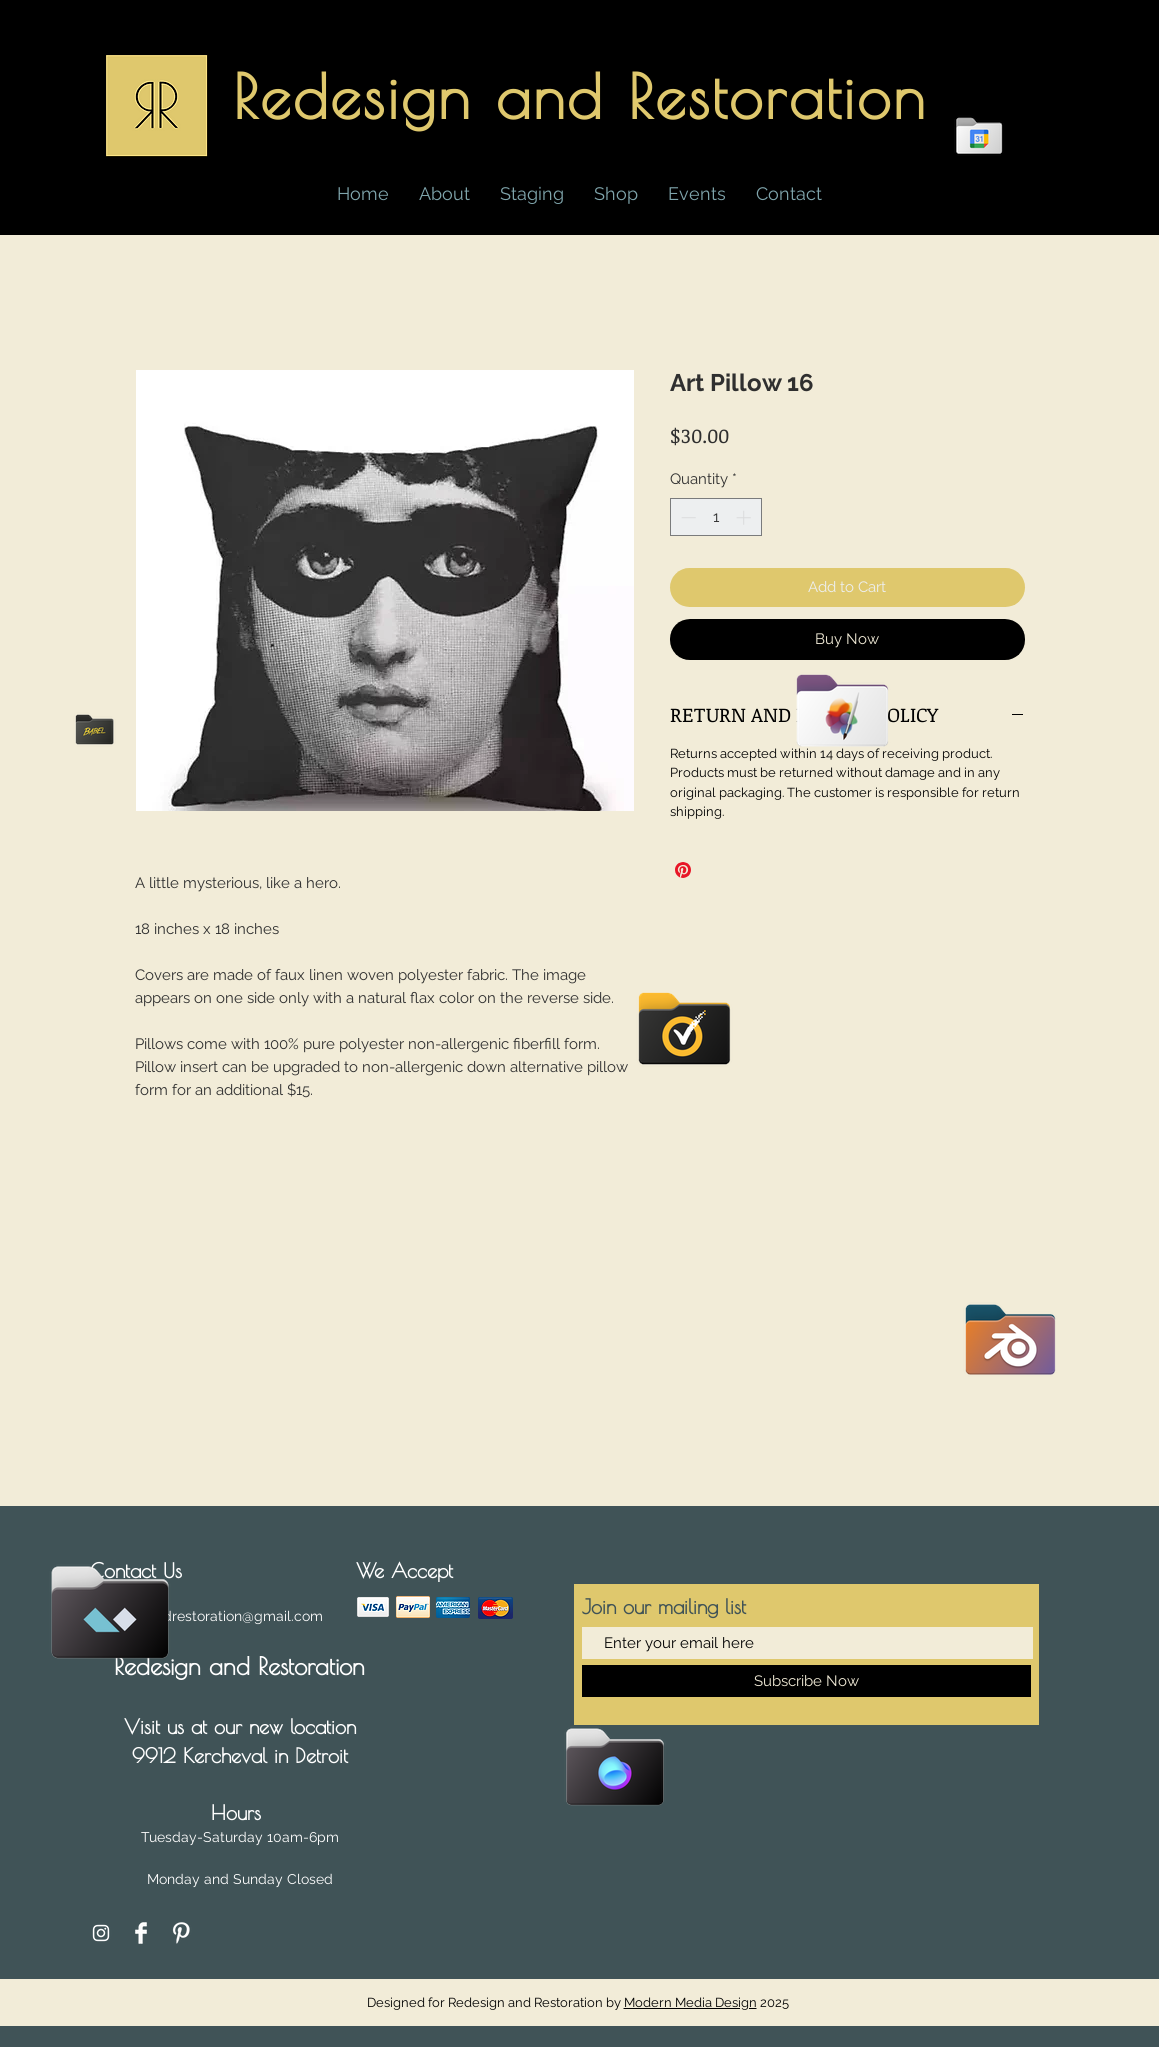 The width and height of the screenshot is (1159, 2047). What do you see at coordinates (979, 137) in the screenshot?
I see `open folder containing google calendar files` at bounding box center [979, 137].